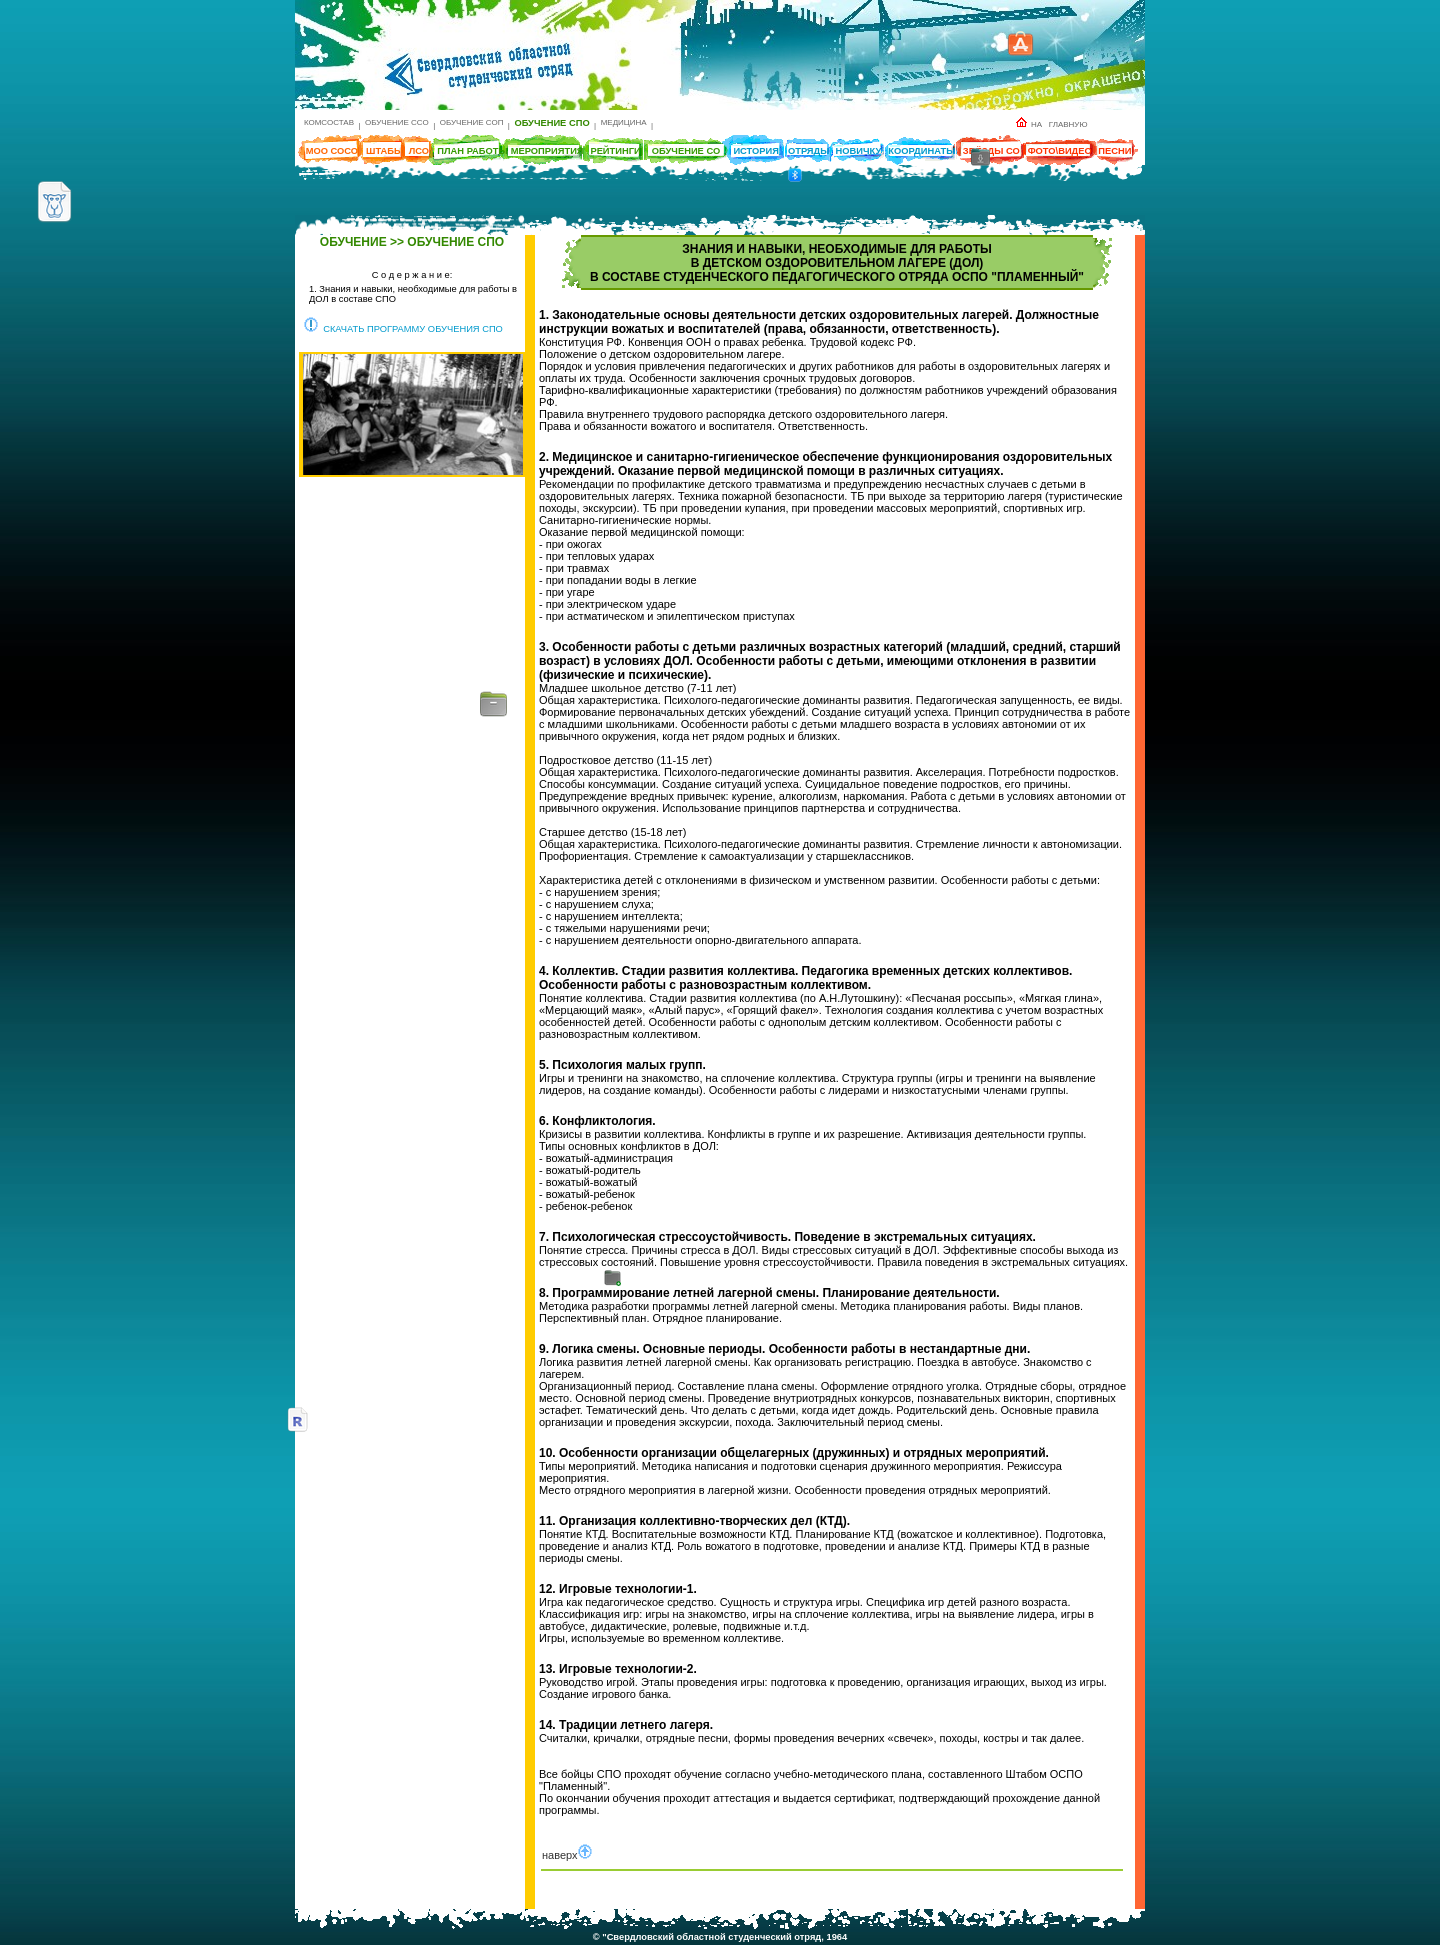  I want to click on a perl programming language file, so click(54, 201).